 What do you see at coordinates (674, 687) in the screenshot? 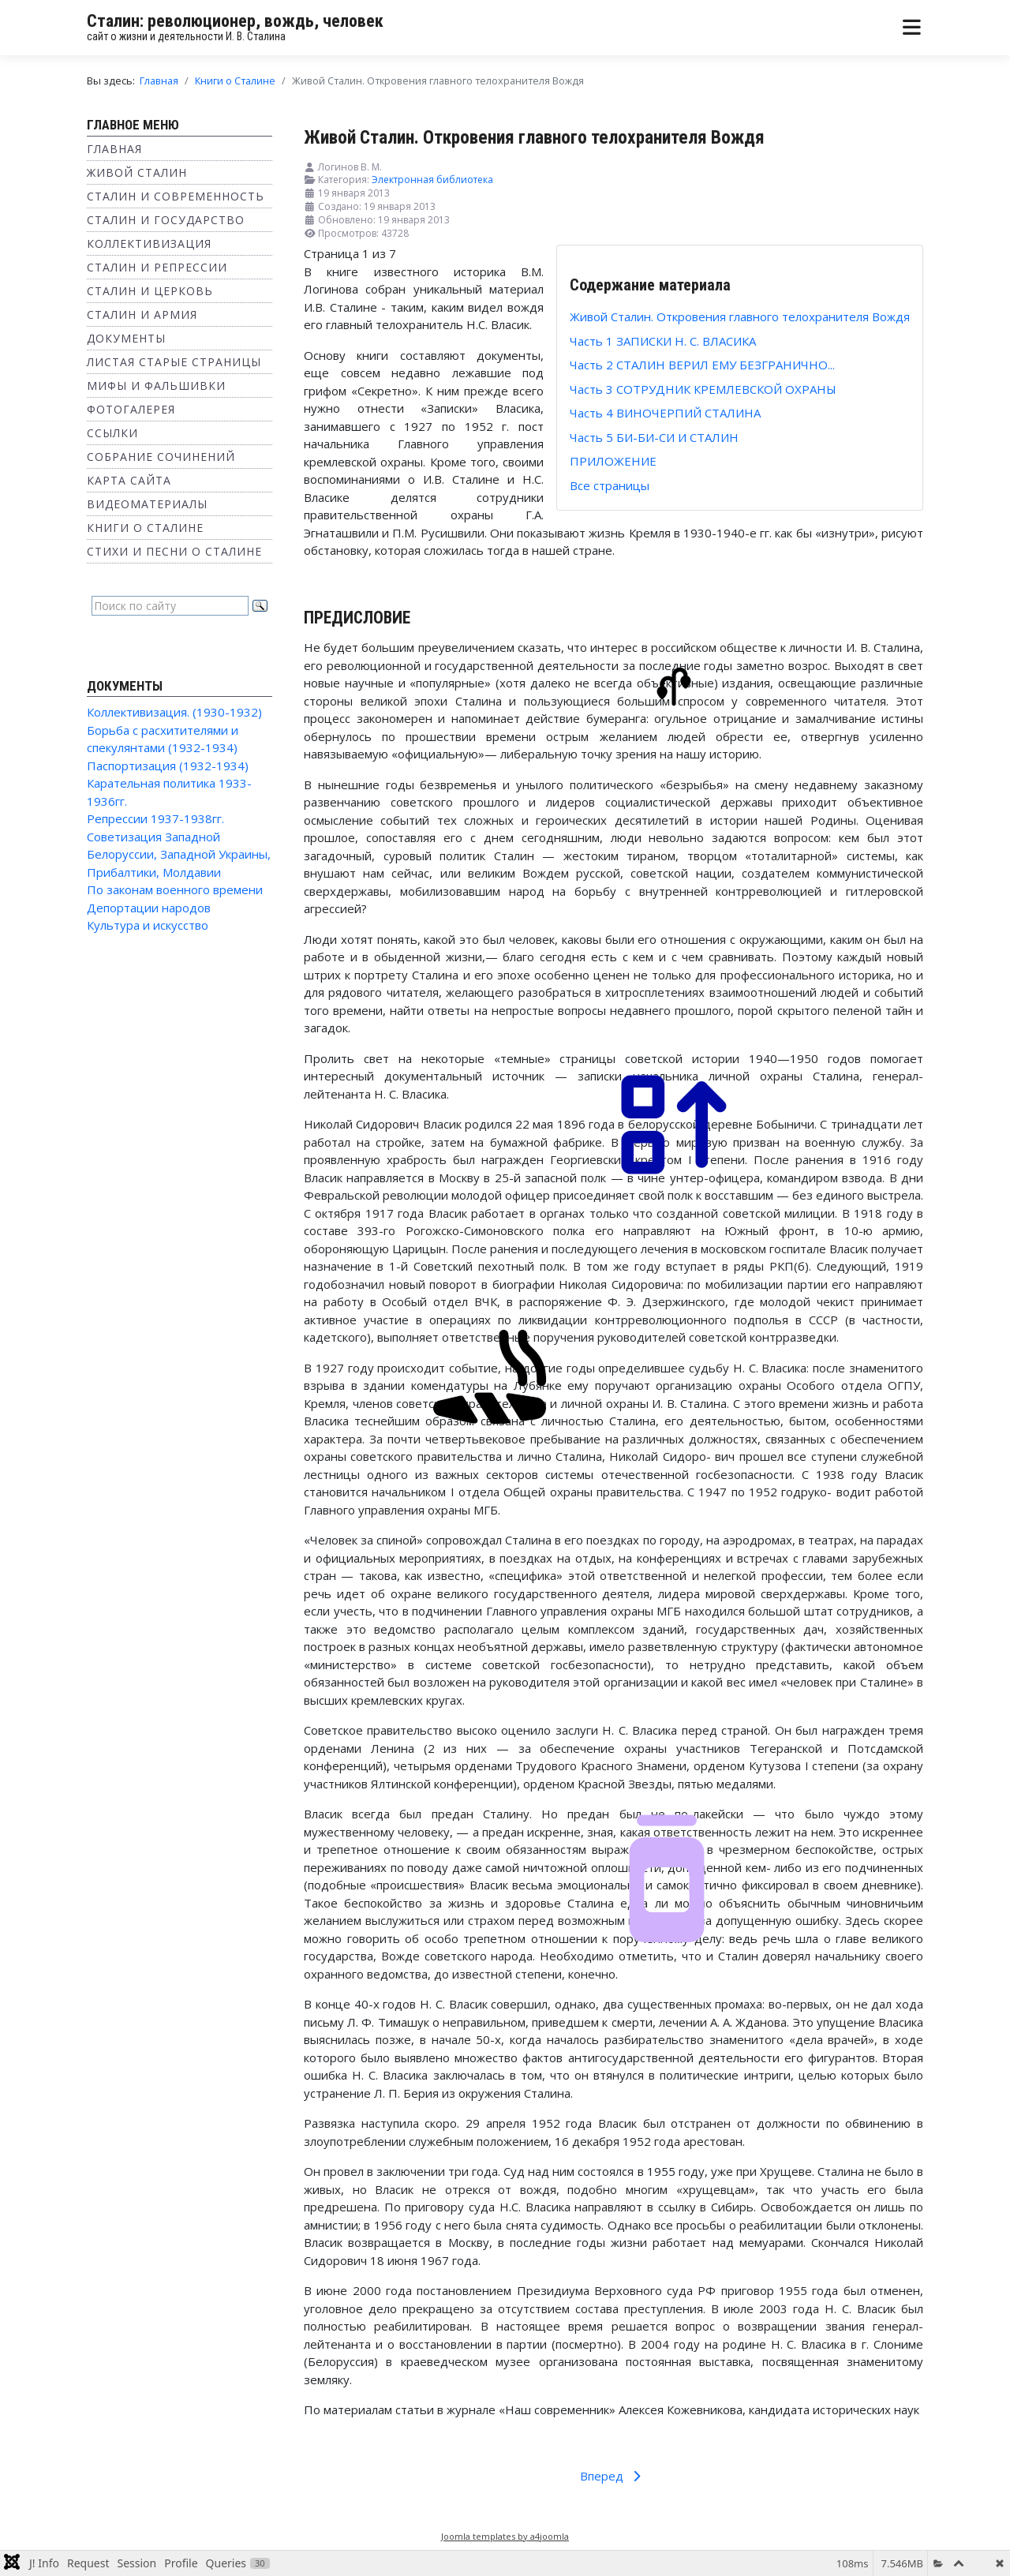
I see `indicates a plant needs watering` at bounding box center [674, 687].